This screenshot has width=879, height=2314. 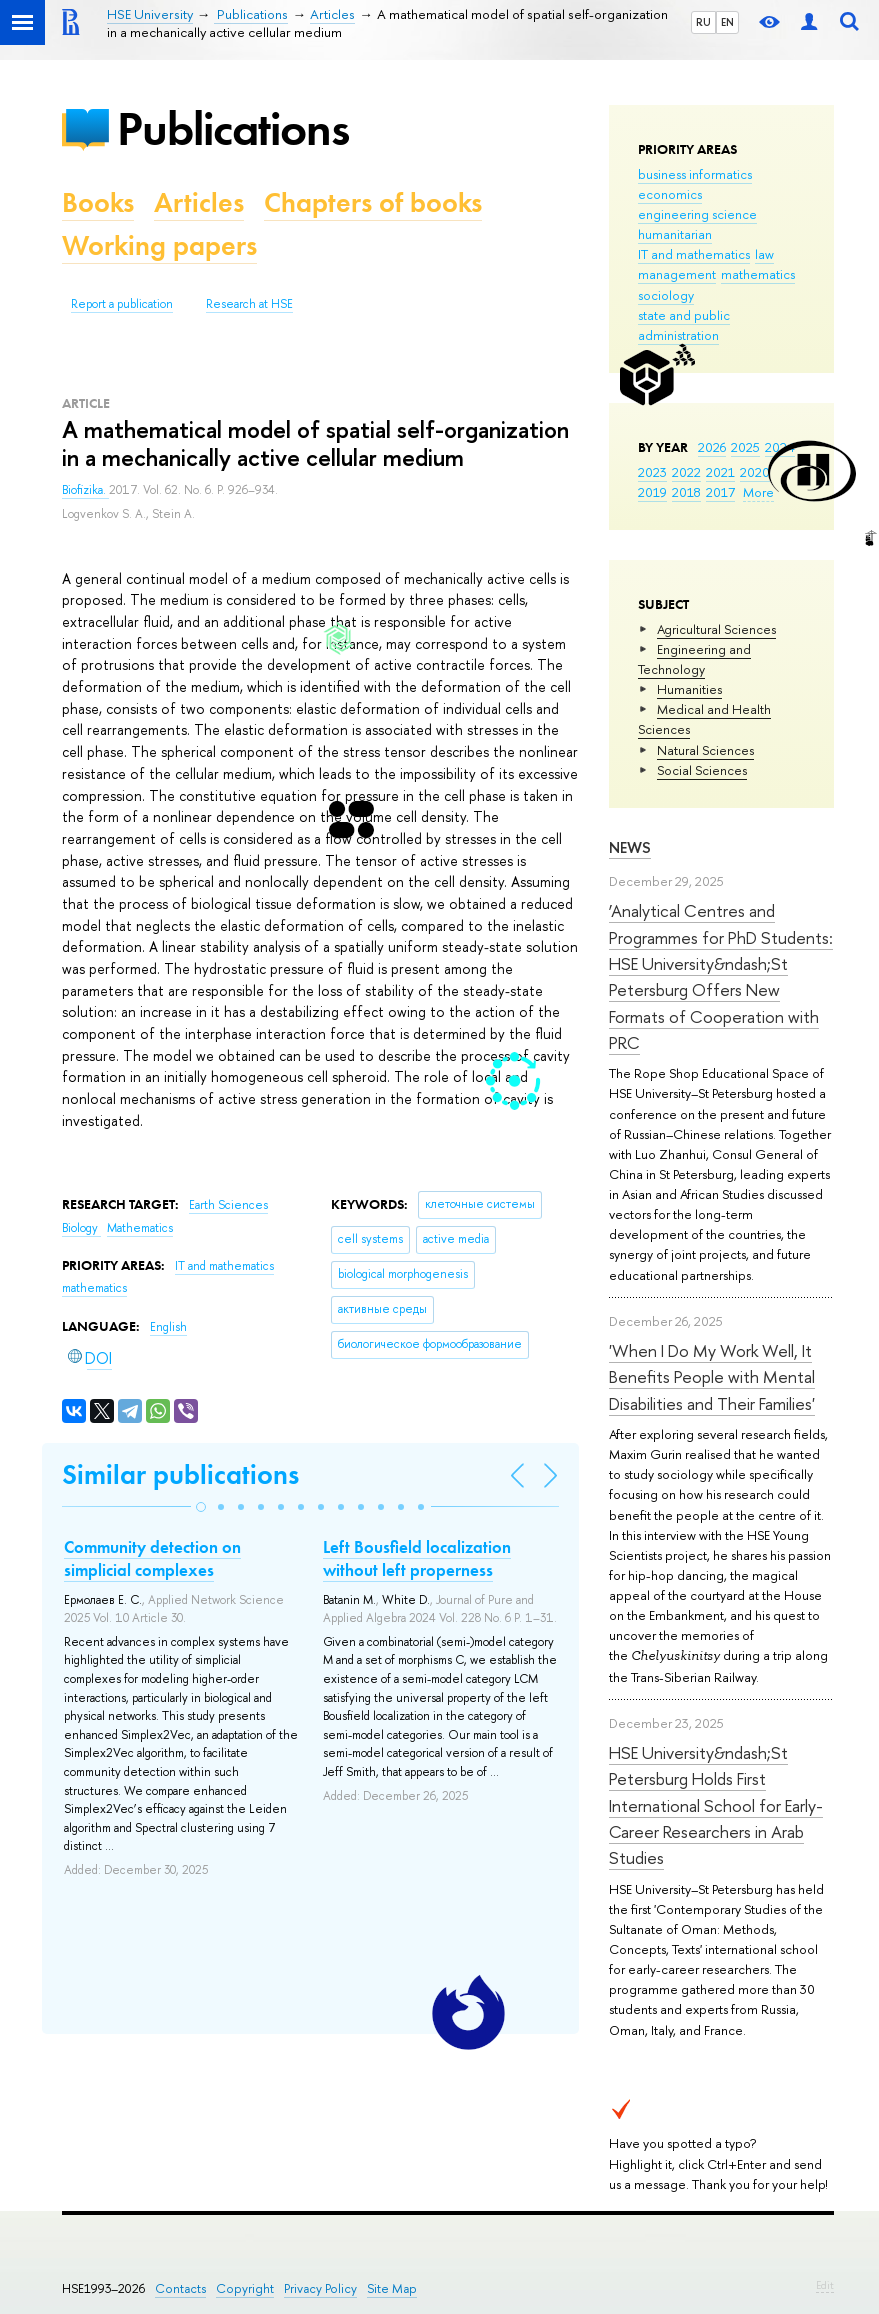 What do you see at coordinates (351, 819) in the screenshot?
I see `fonoma app or service logo` at bounding box center [351, 819].